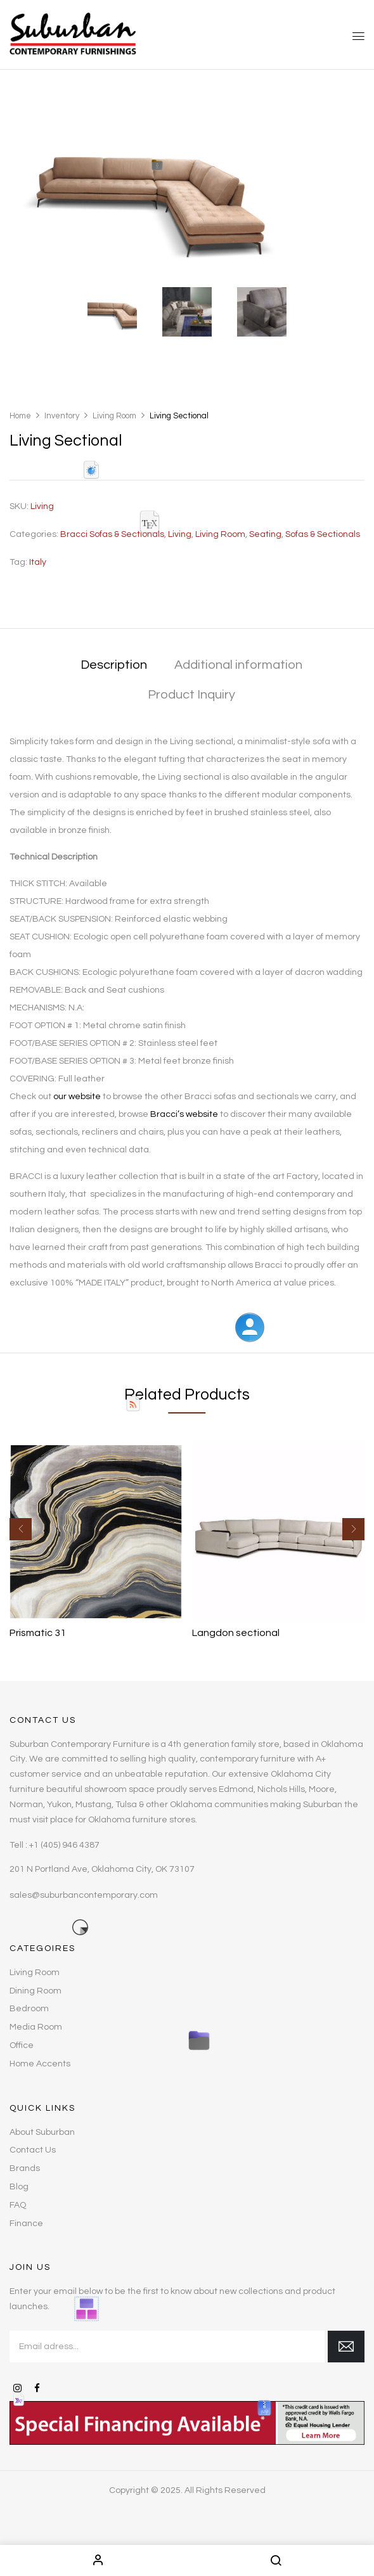 Image resolution: width=374 pixels, height=2576 pixels. What do you see at coordinates (18, 2399) in the screenshot?
I see `a haskell source code file` at bounding box center [18, 2399].